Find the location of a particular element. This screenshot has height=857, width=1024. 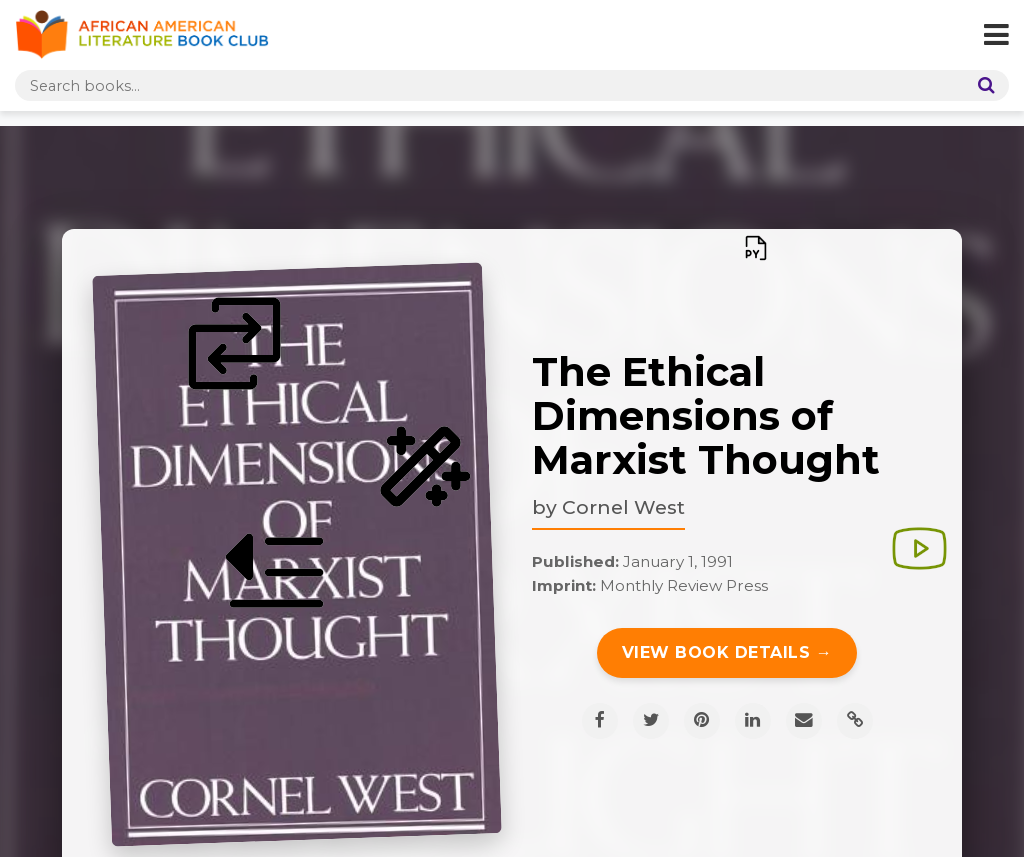

swap or exchange items is located at coordinates (234, 343).